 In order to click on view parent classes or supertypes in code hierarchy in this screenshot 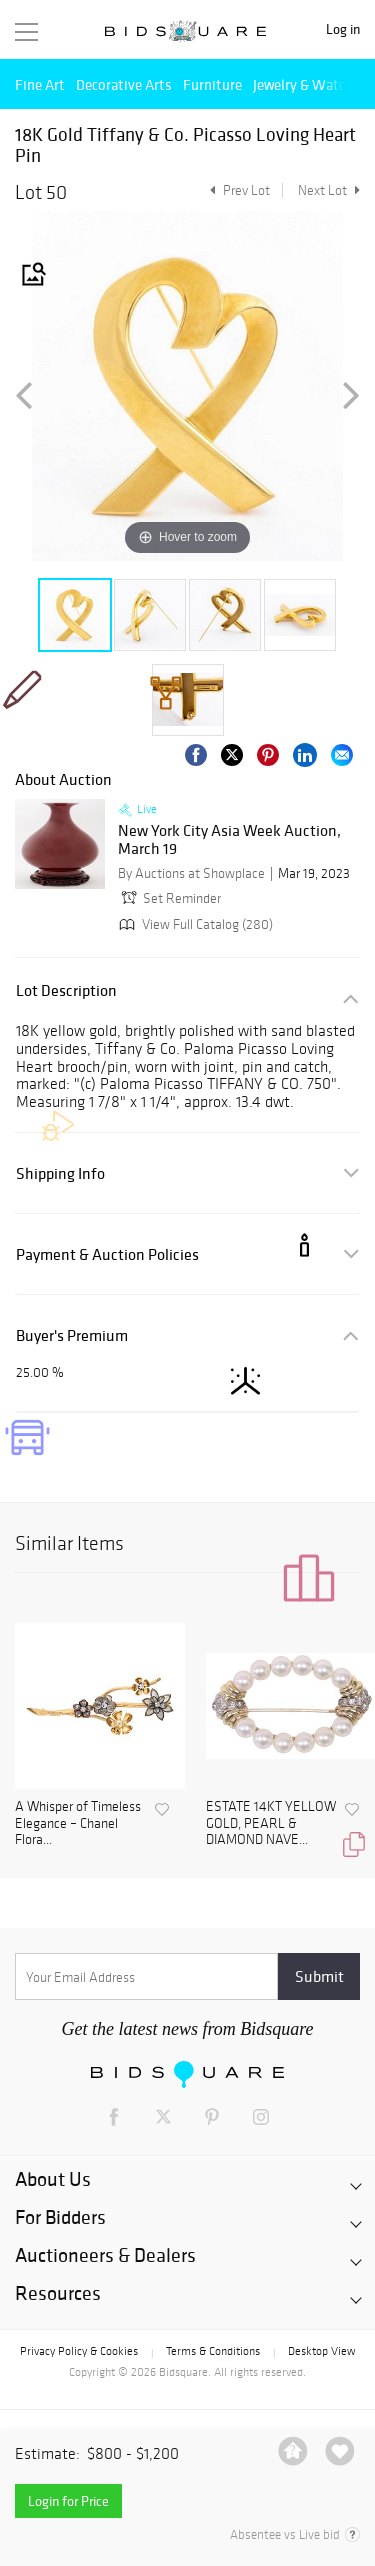, I will do `click(167, 693)`.